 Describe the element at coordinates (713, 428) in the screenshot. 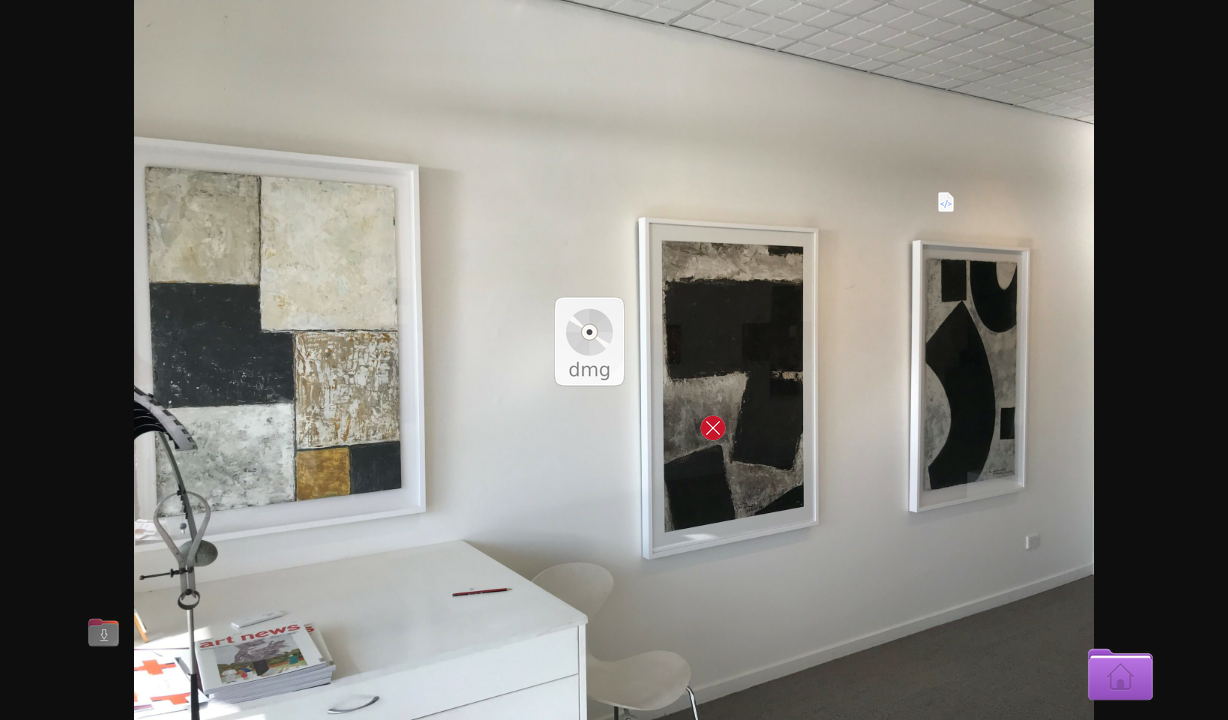

I see `indicates a file cannot be synced to Dropbox` at that location.